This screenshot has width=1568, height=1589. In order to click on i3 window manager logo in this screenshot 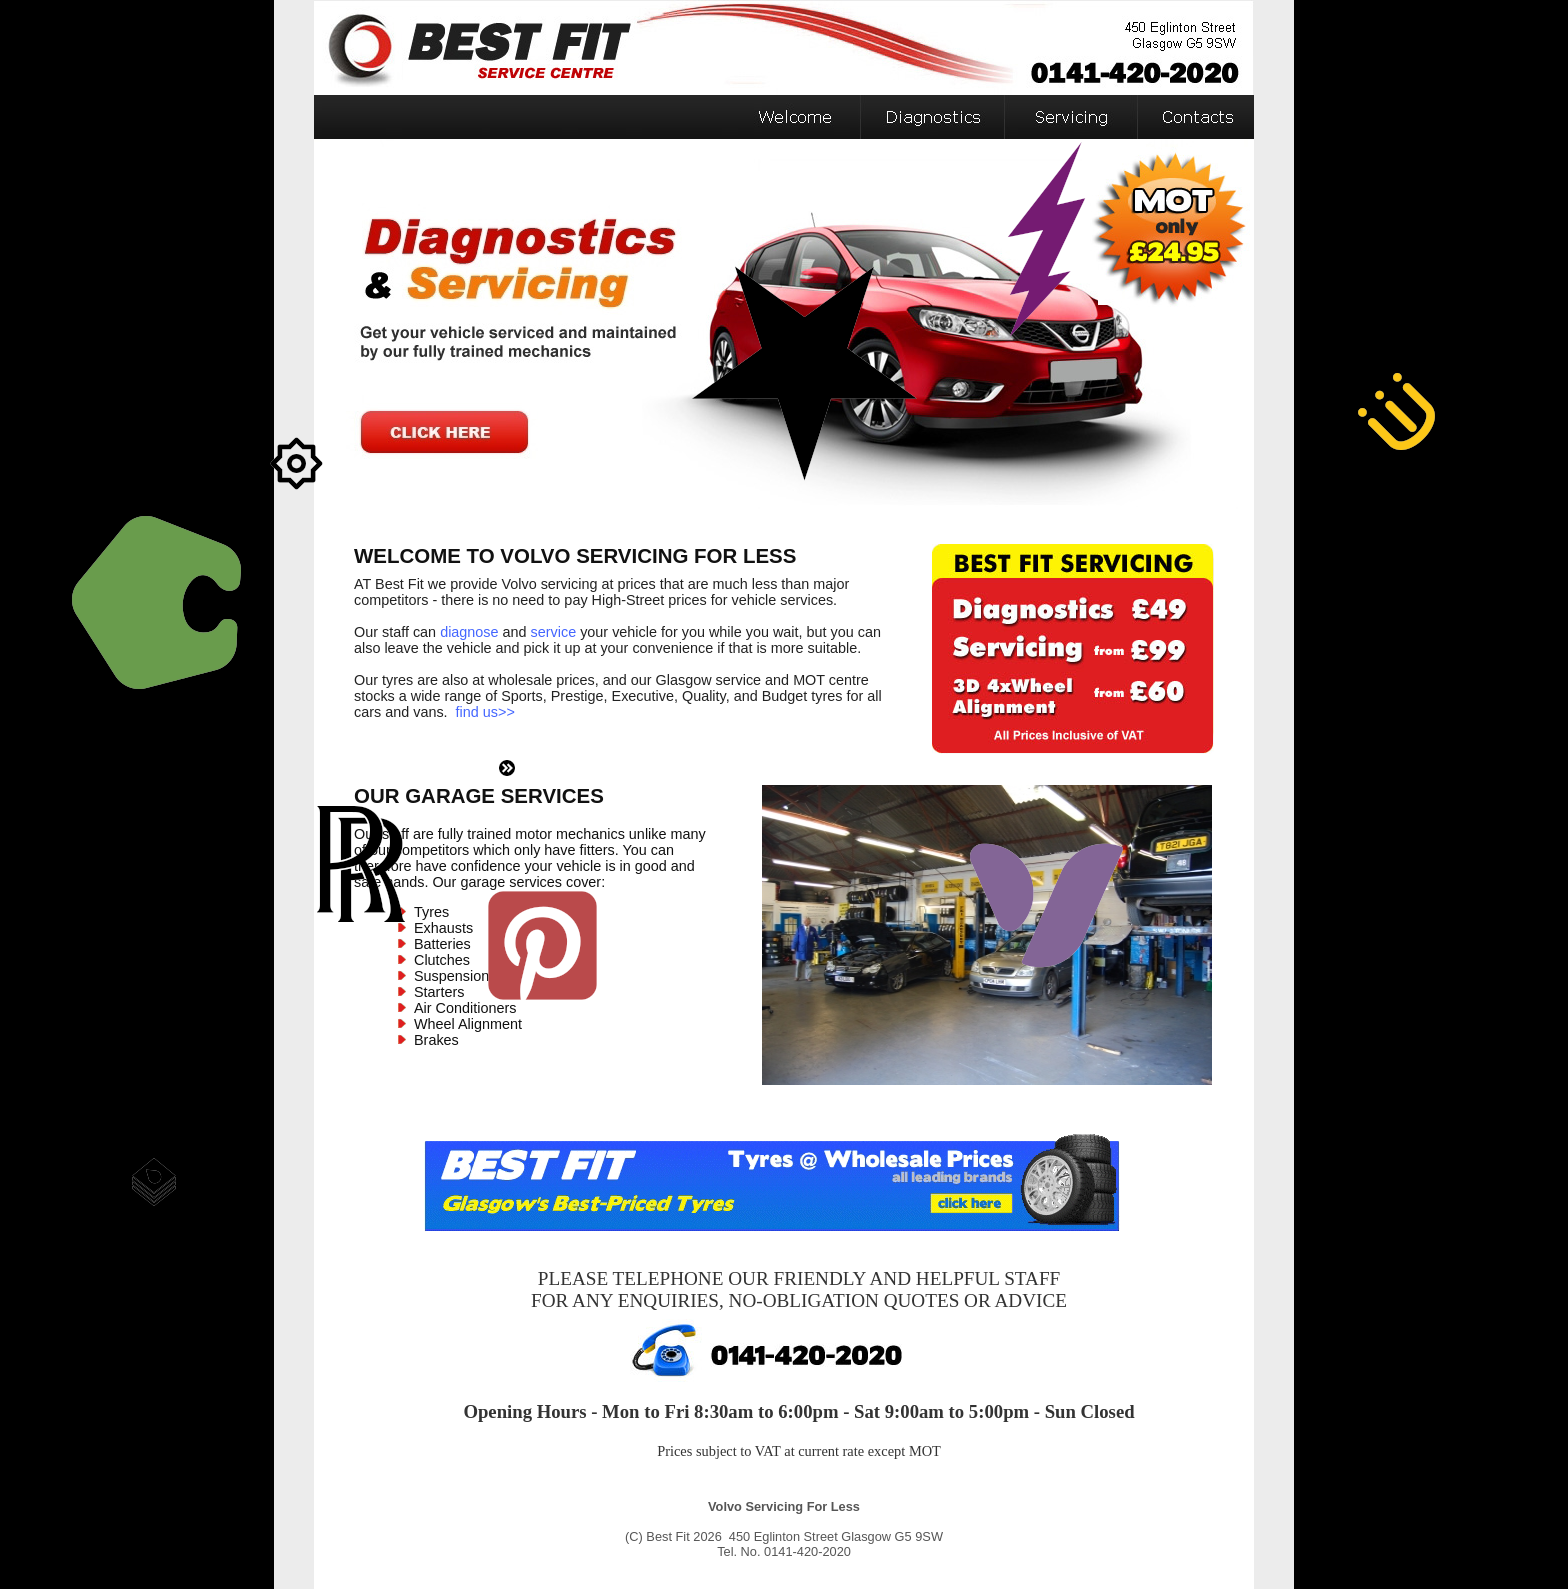, I will do `click(1396, 411)`.